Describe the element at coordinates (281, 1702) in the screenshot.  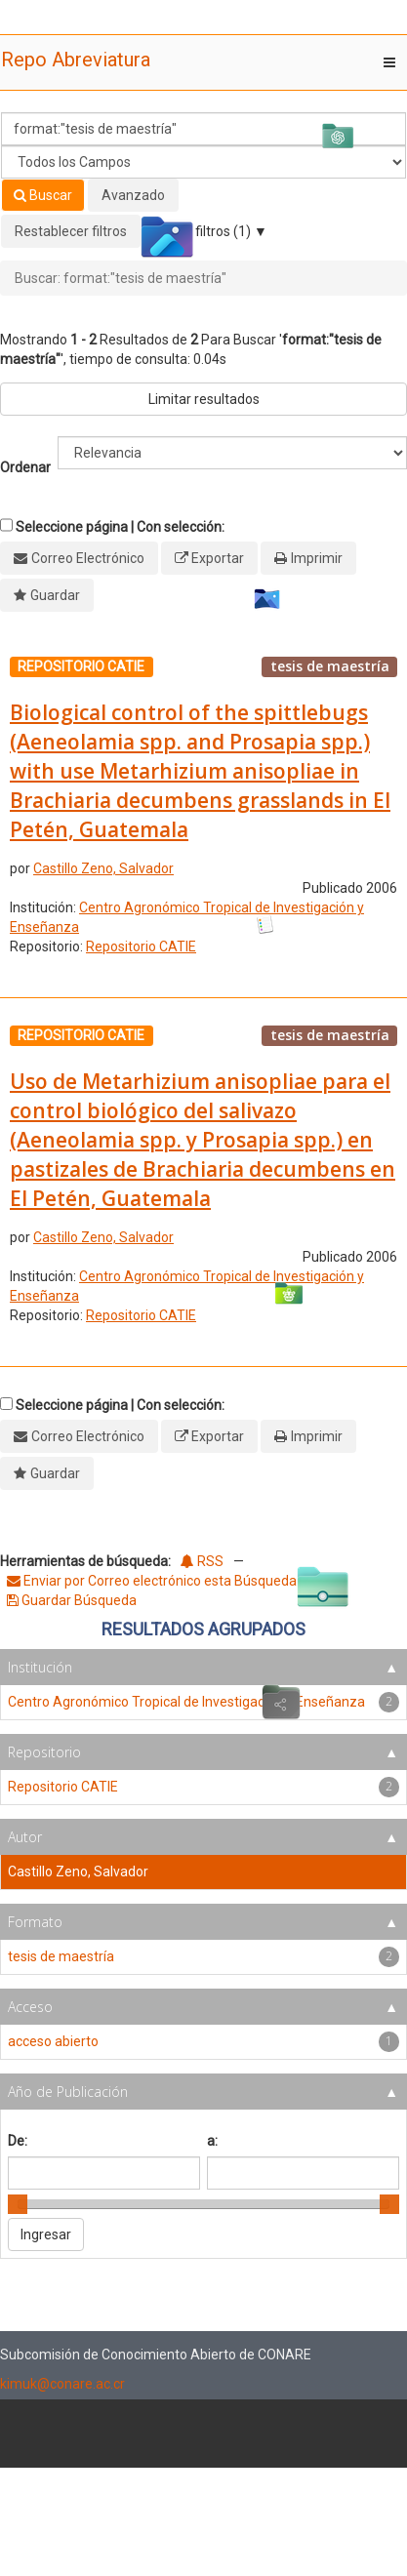
I see `open your public shared folder` at that location.